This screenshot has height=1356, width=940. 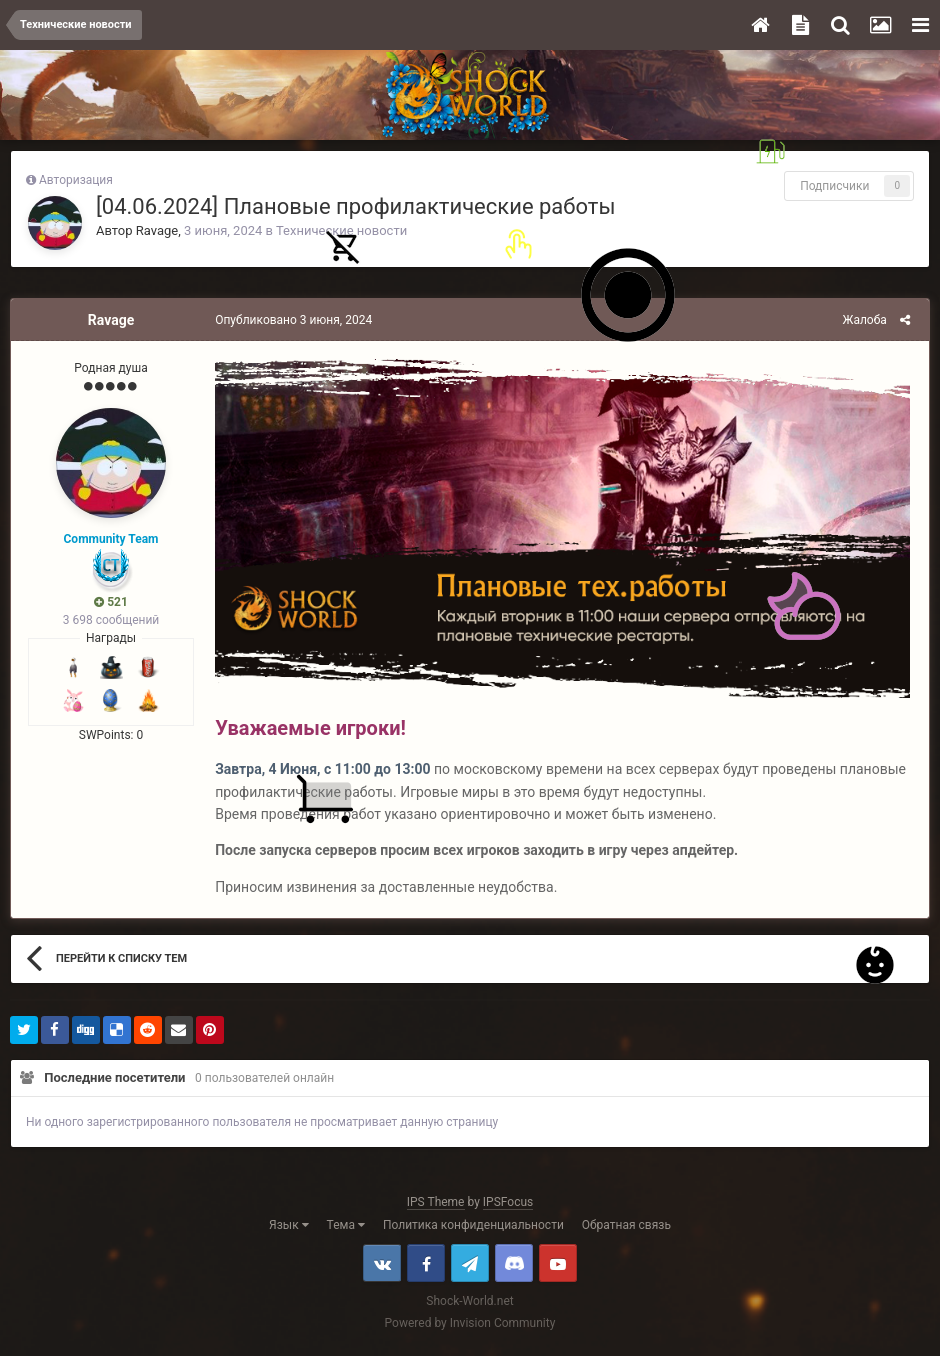 What do you see at coordinates (343, 246) in the screenshot?
I see `remove item from shopping cart` at bounding box center [343, 246].